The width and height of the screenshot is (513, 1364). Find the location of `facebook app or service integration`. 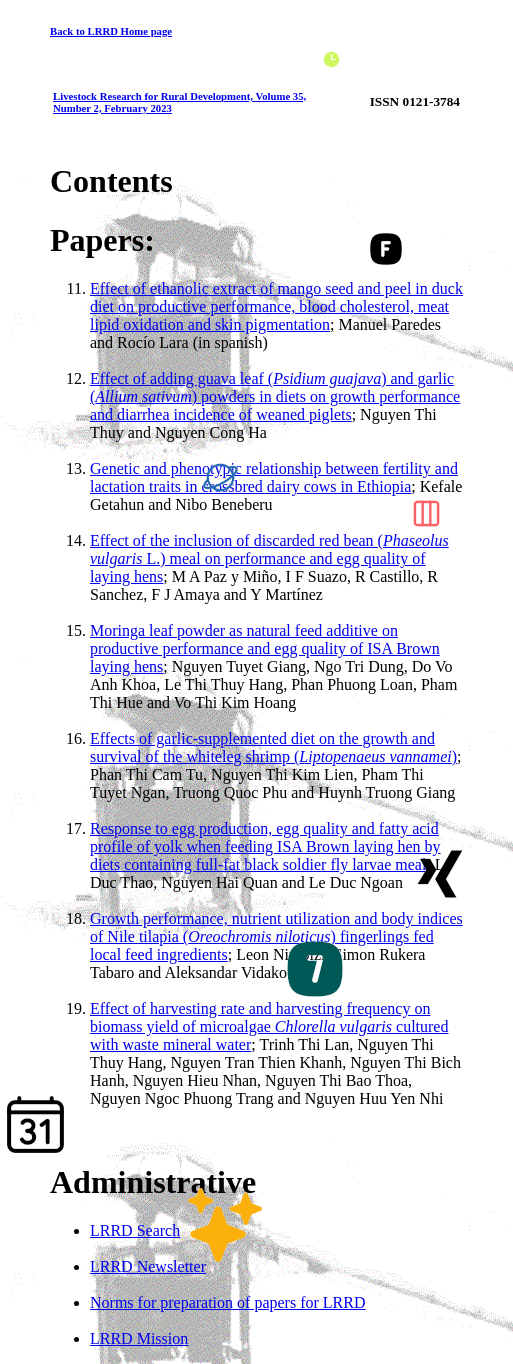

facebook app or service integration is located at coordinates (386, 249).